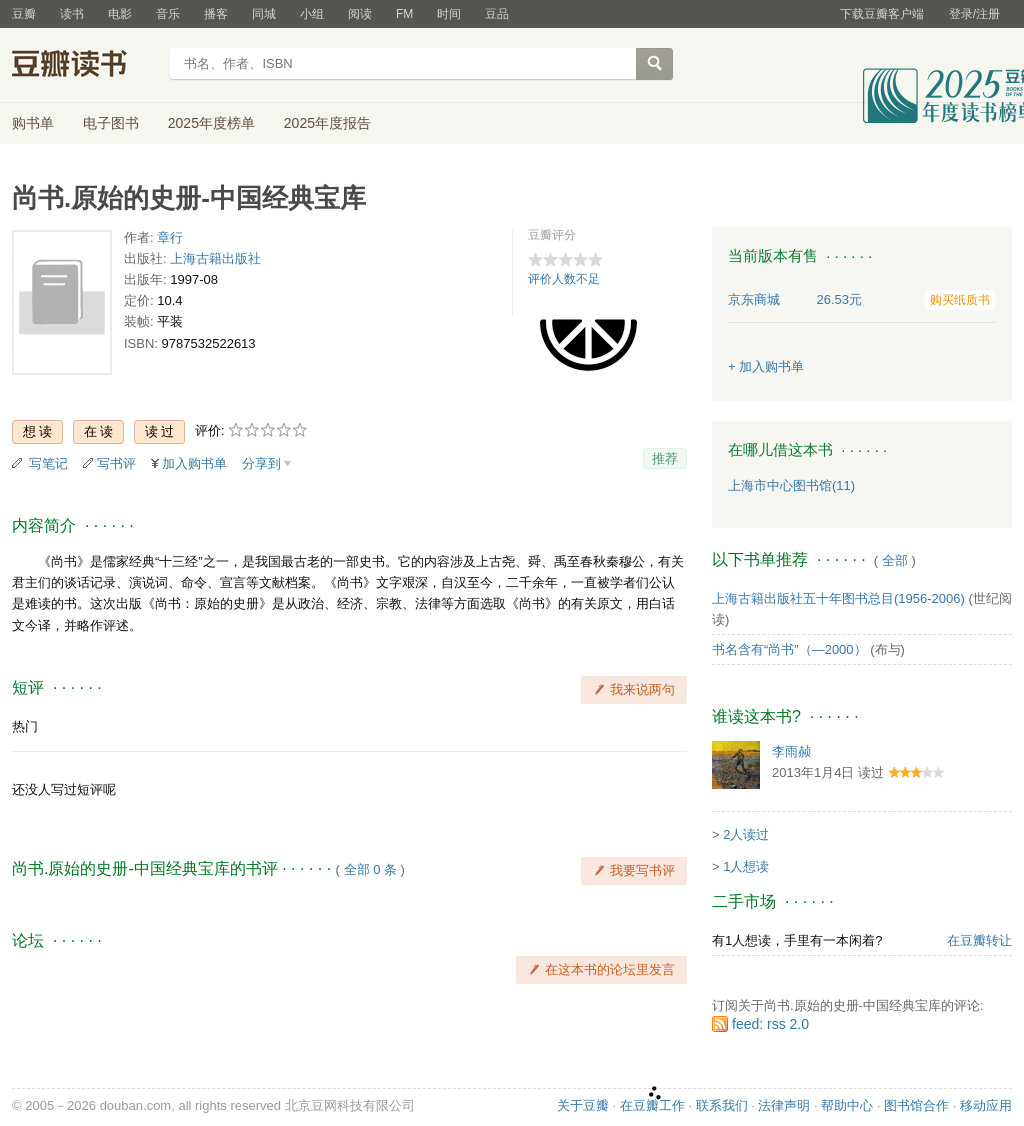 Image resolution: width=1024 pixels, height=1126 pixels. What do you see at coordinates (588, 337) in the screenshot?
I see `indicates citrus or fruit-related content` at bounding box center [588, 337].